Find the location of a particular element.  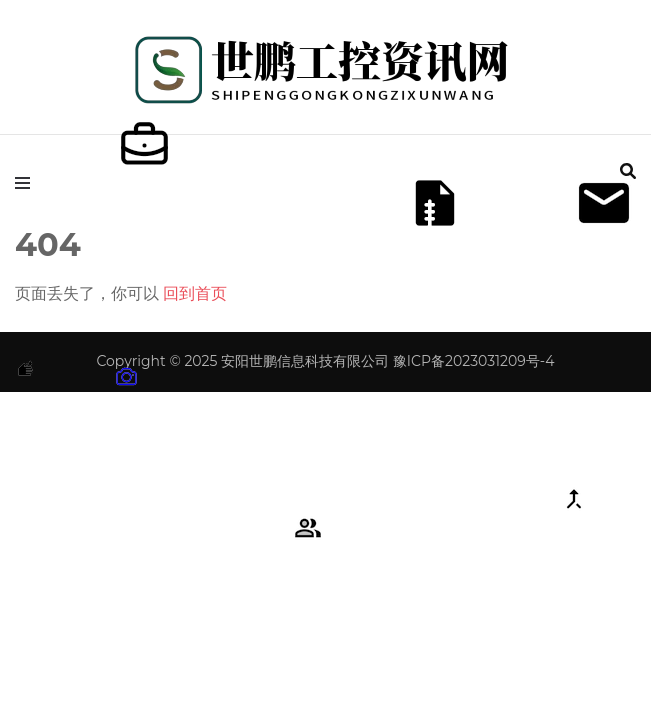

access business or work-related features is located at coordinates (144, 145).